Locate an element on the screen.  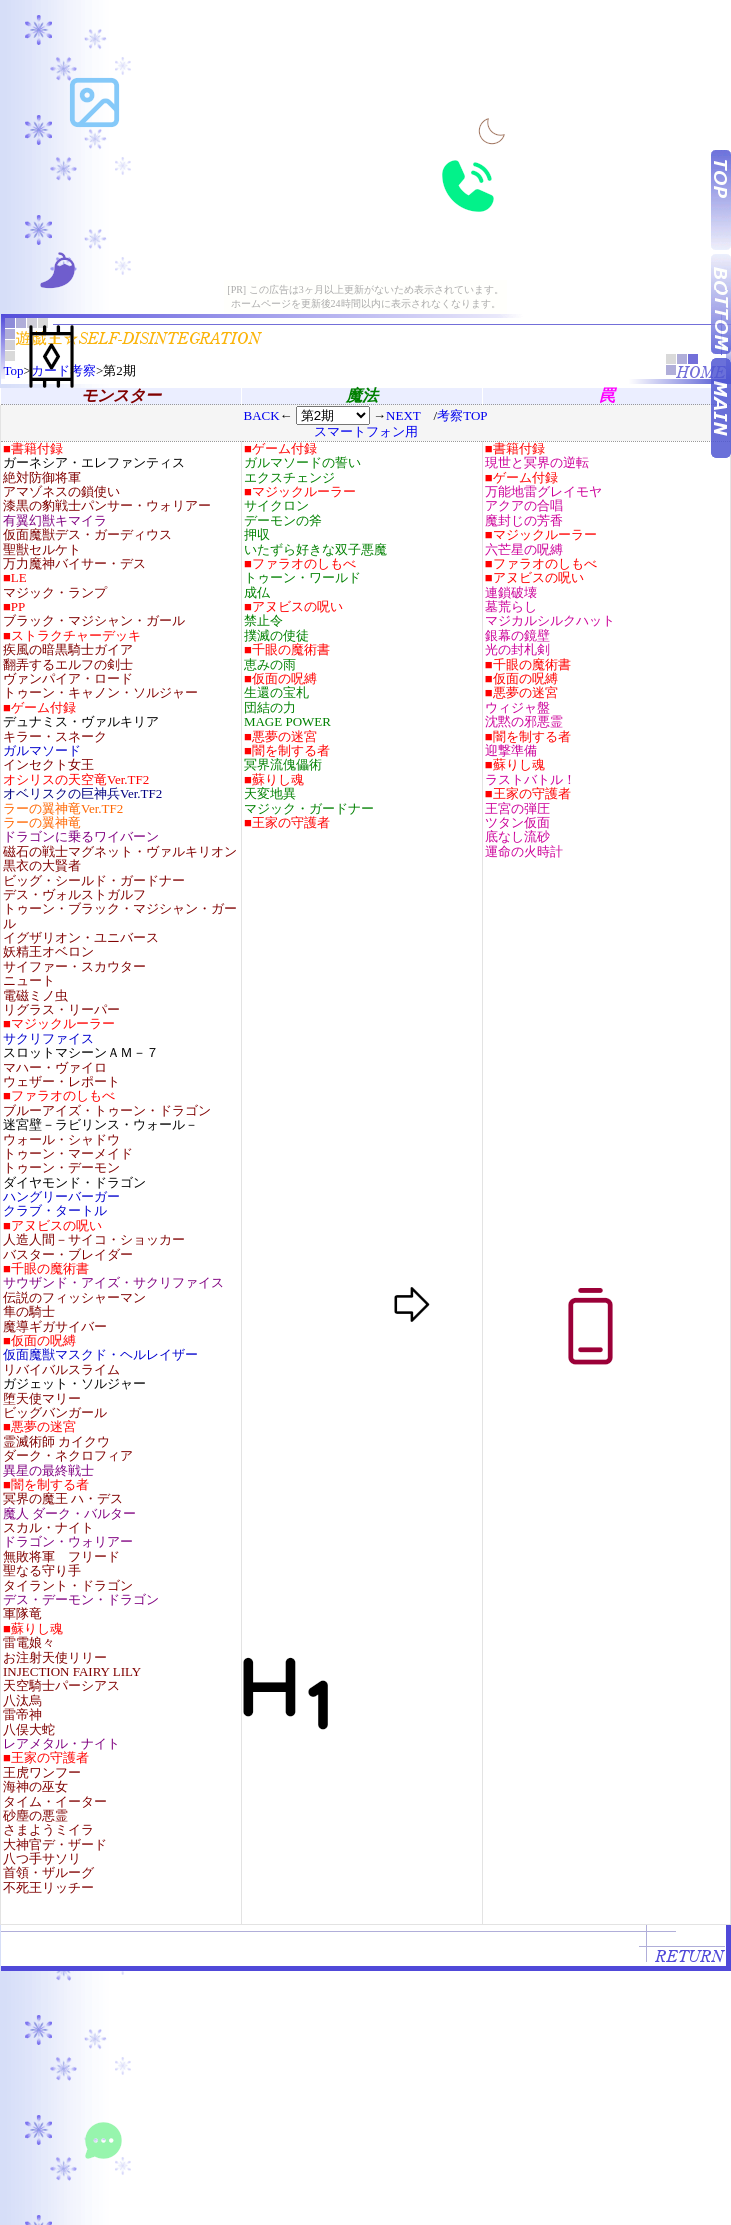
make a phone call is located at coordinates (469, 185).